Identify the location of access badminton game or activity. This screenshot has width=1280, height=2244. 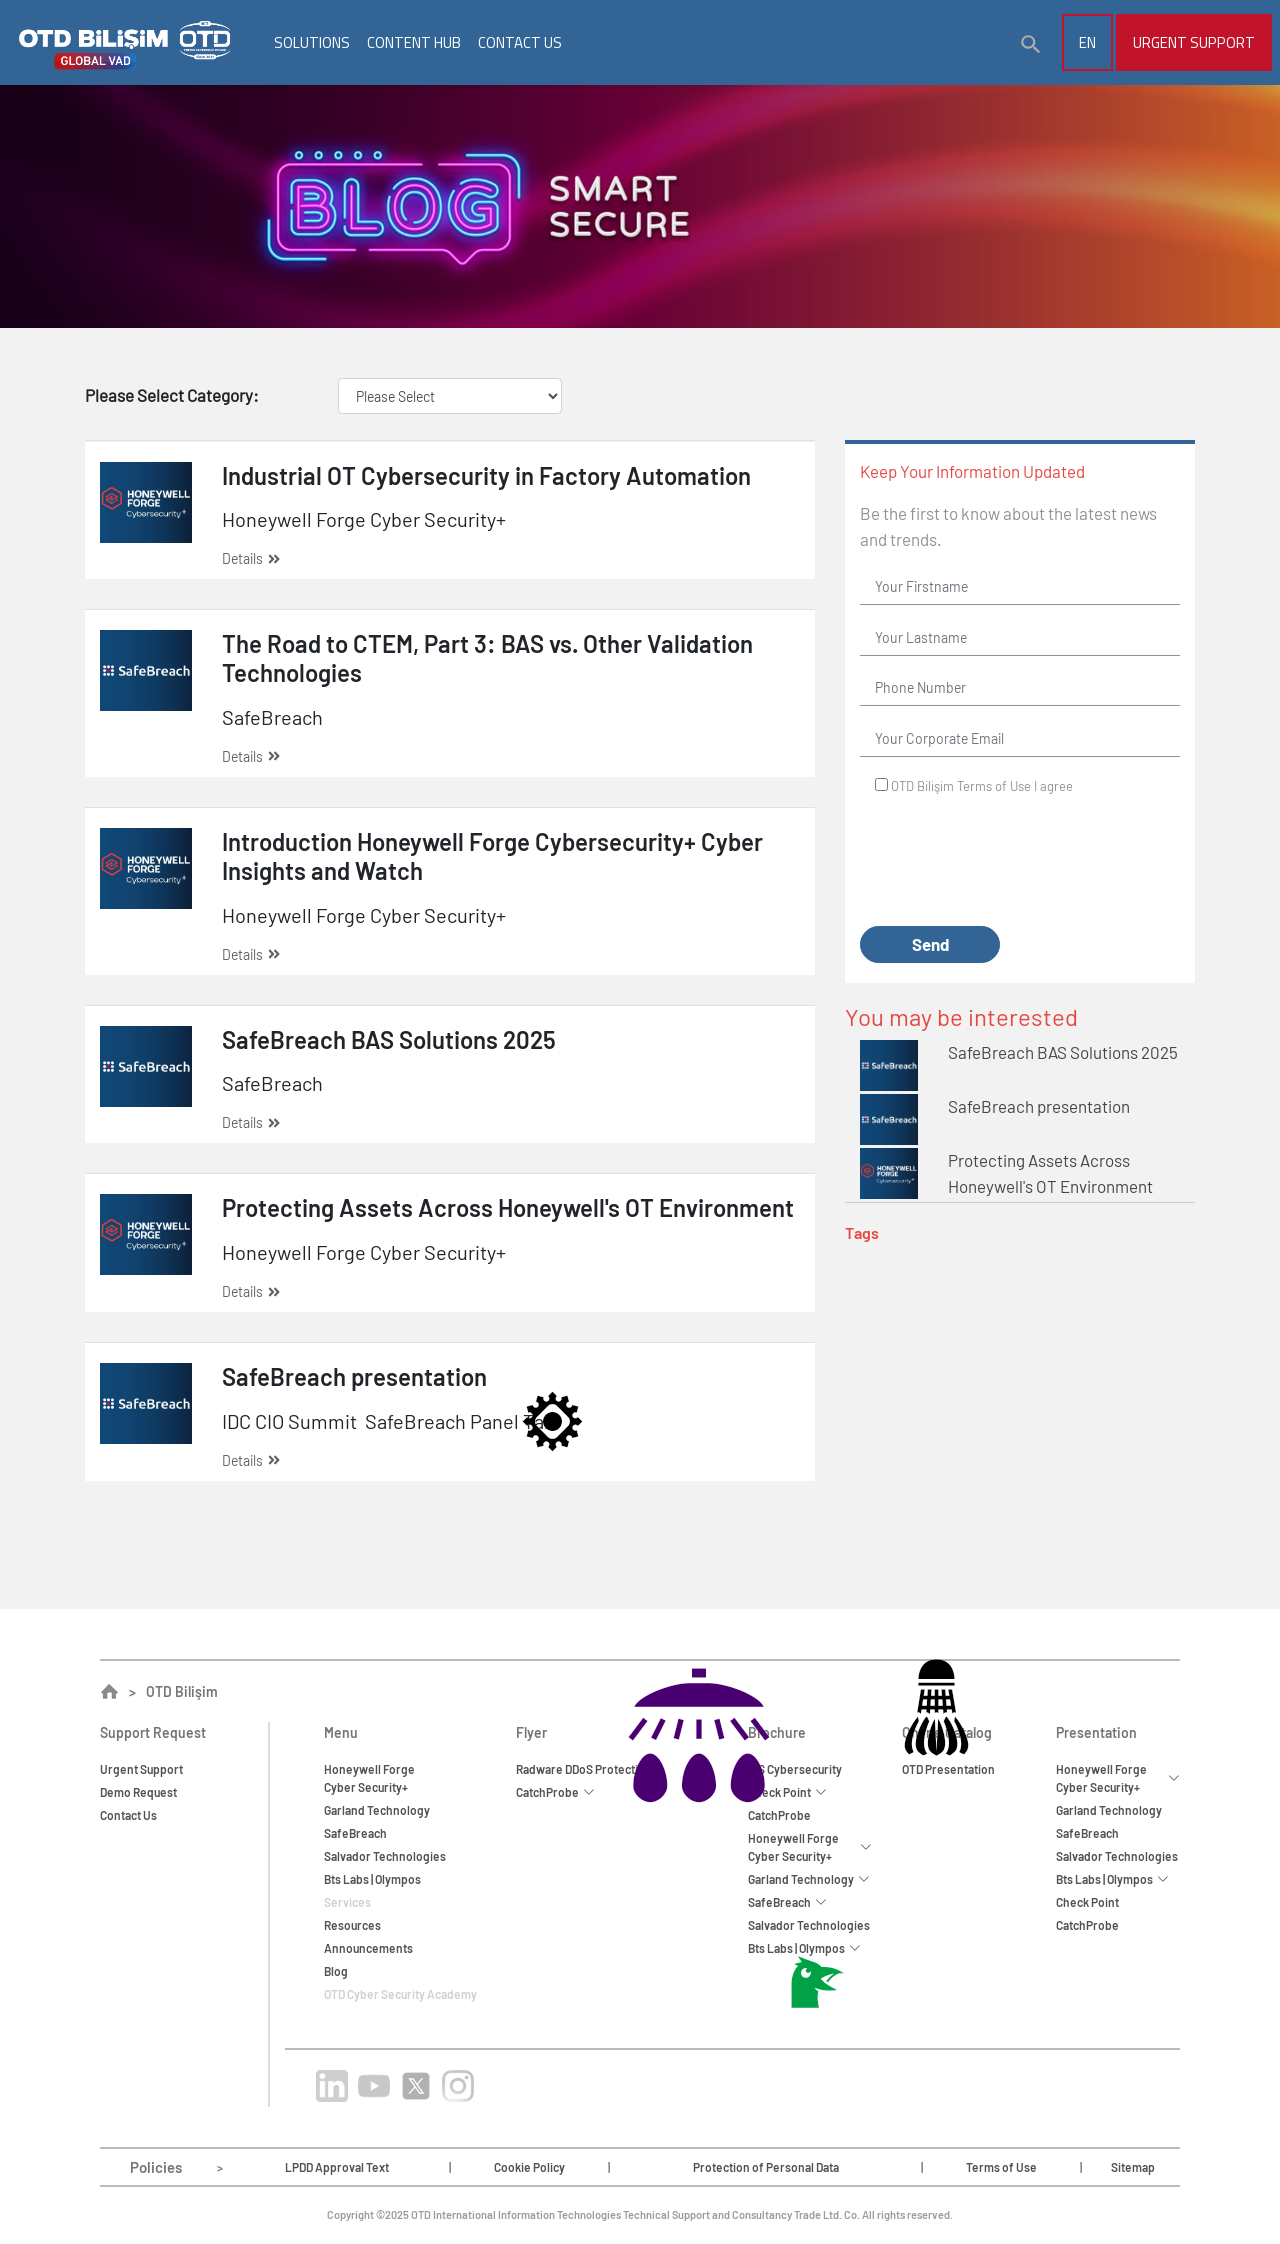
(936, 1707).